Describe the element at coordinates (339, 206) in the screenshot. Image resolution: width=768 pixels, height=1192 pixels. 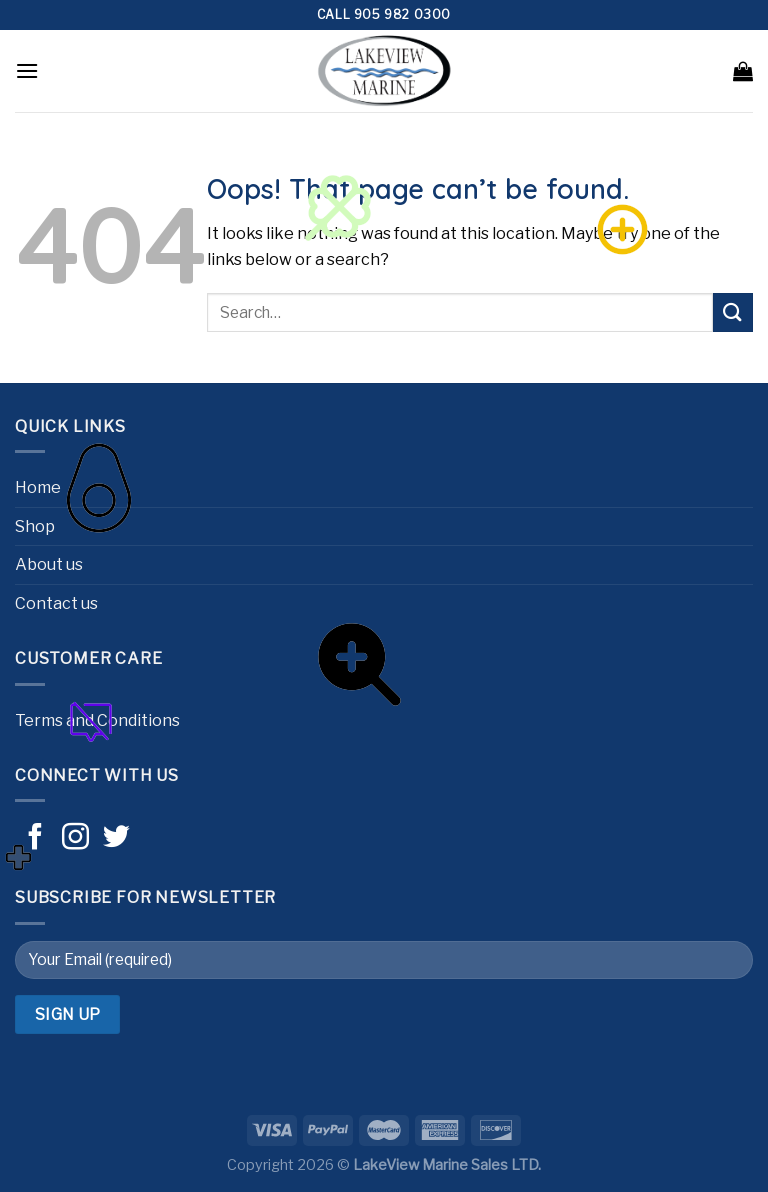
I see `indicates a lucky or bonus reward feature` at that location.